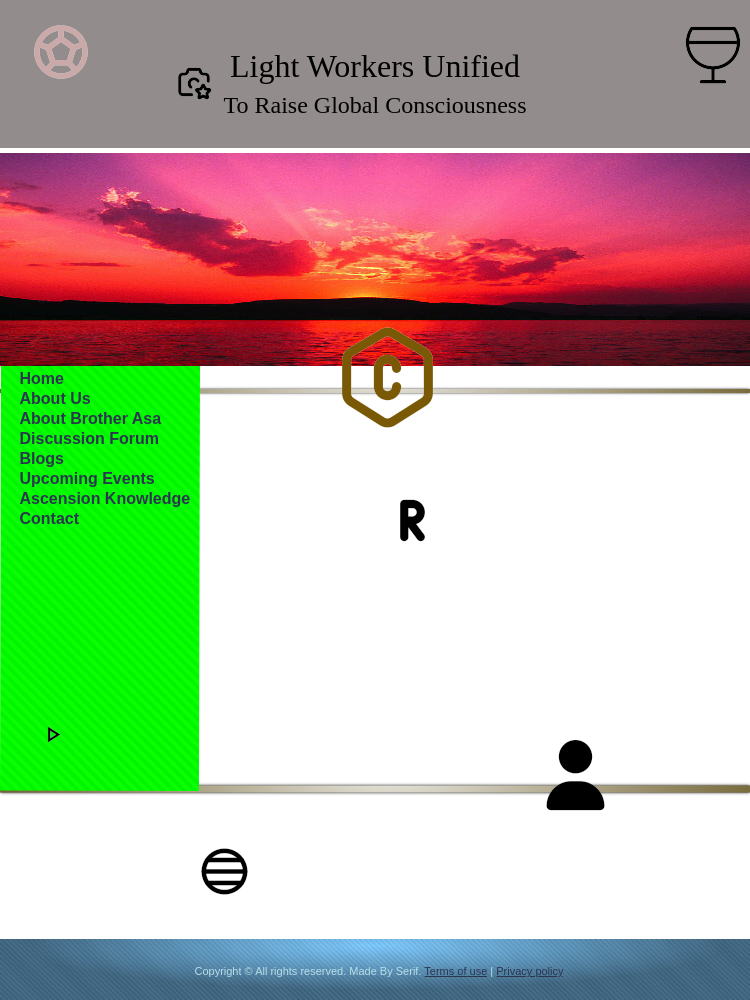 This screenshot has width=750, height=1000. I want to click on mark a photo as favorite, so click(194, 82).